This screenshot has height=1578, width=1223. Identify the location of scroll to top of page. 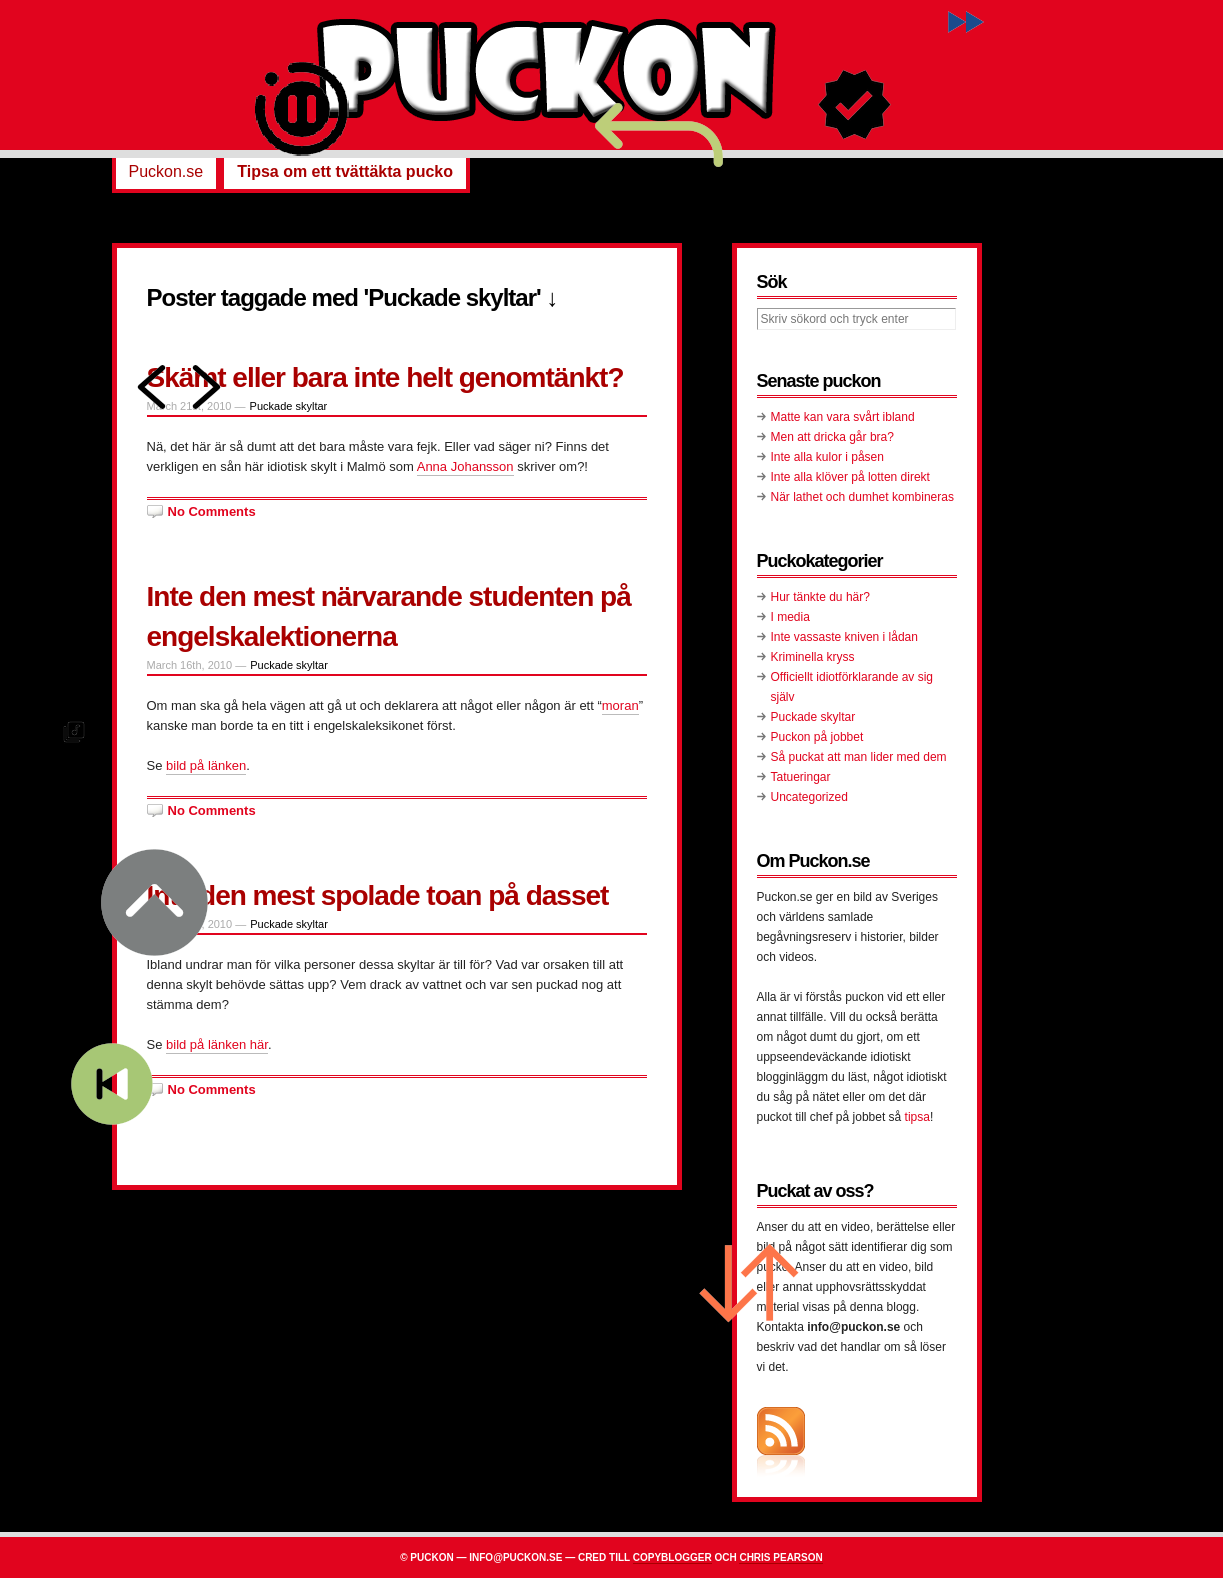
(154, 902).